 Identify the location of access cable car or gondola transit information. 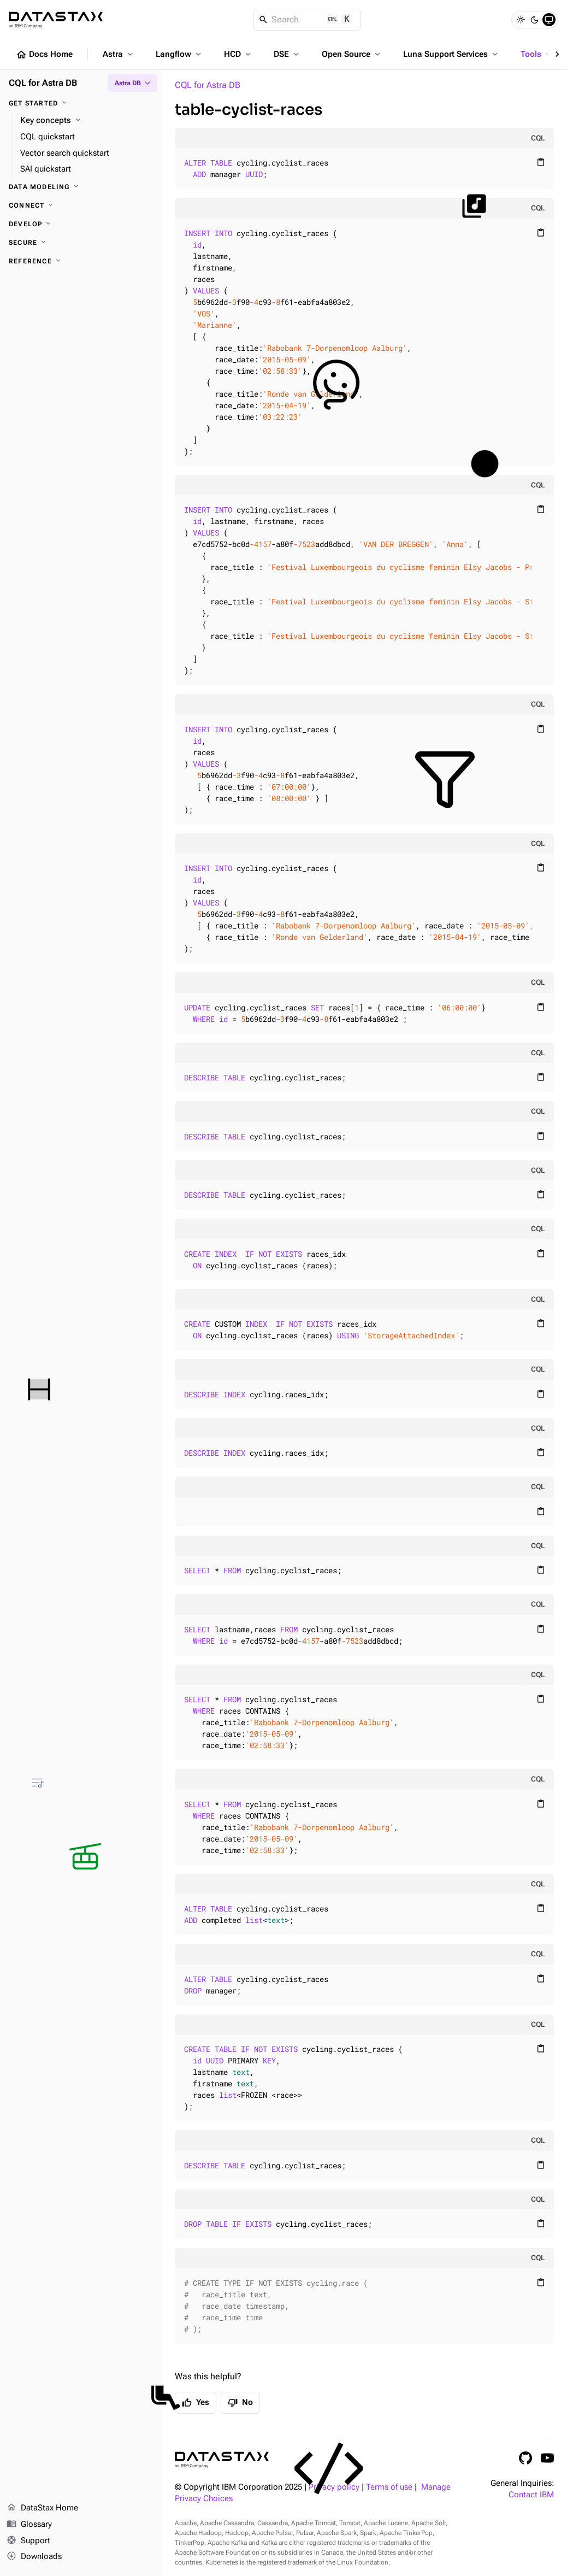
(85, 1857).